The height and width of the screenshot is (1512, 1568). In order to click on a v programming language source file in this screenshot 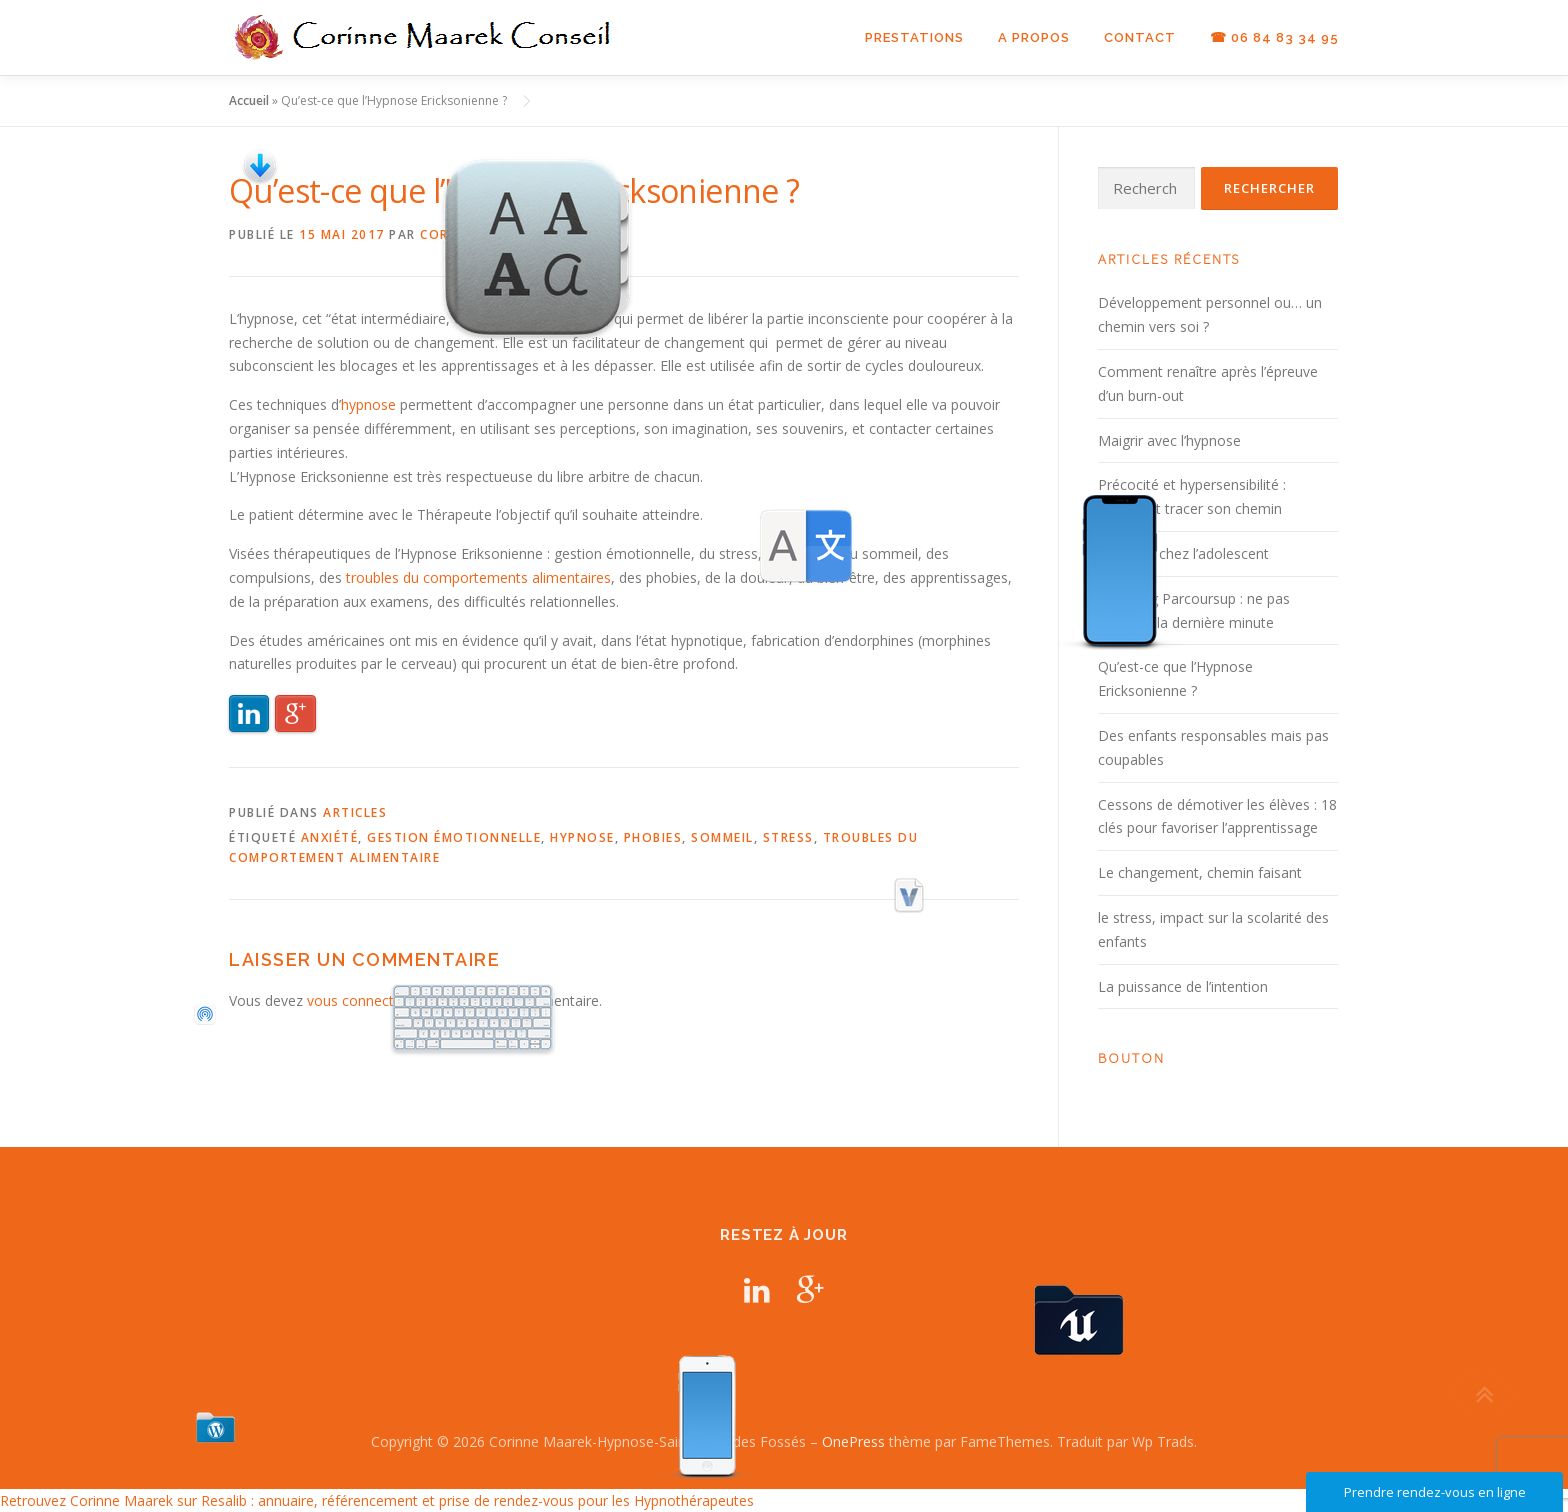, I will do `click(909, 895)`.